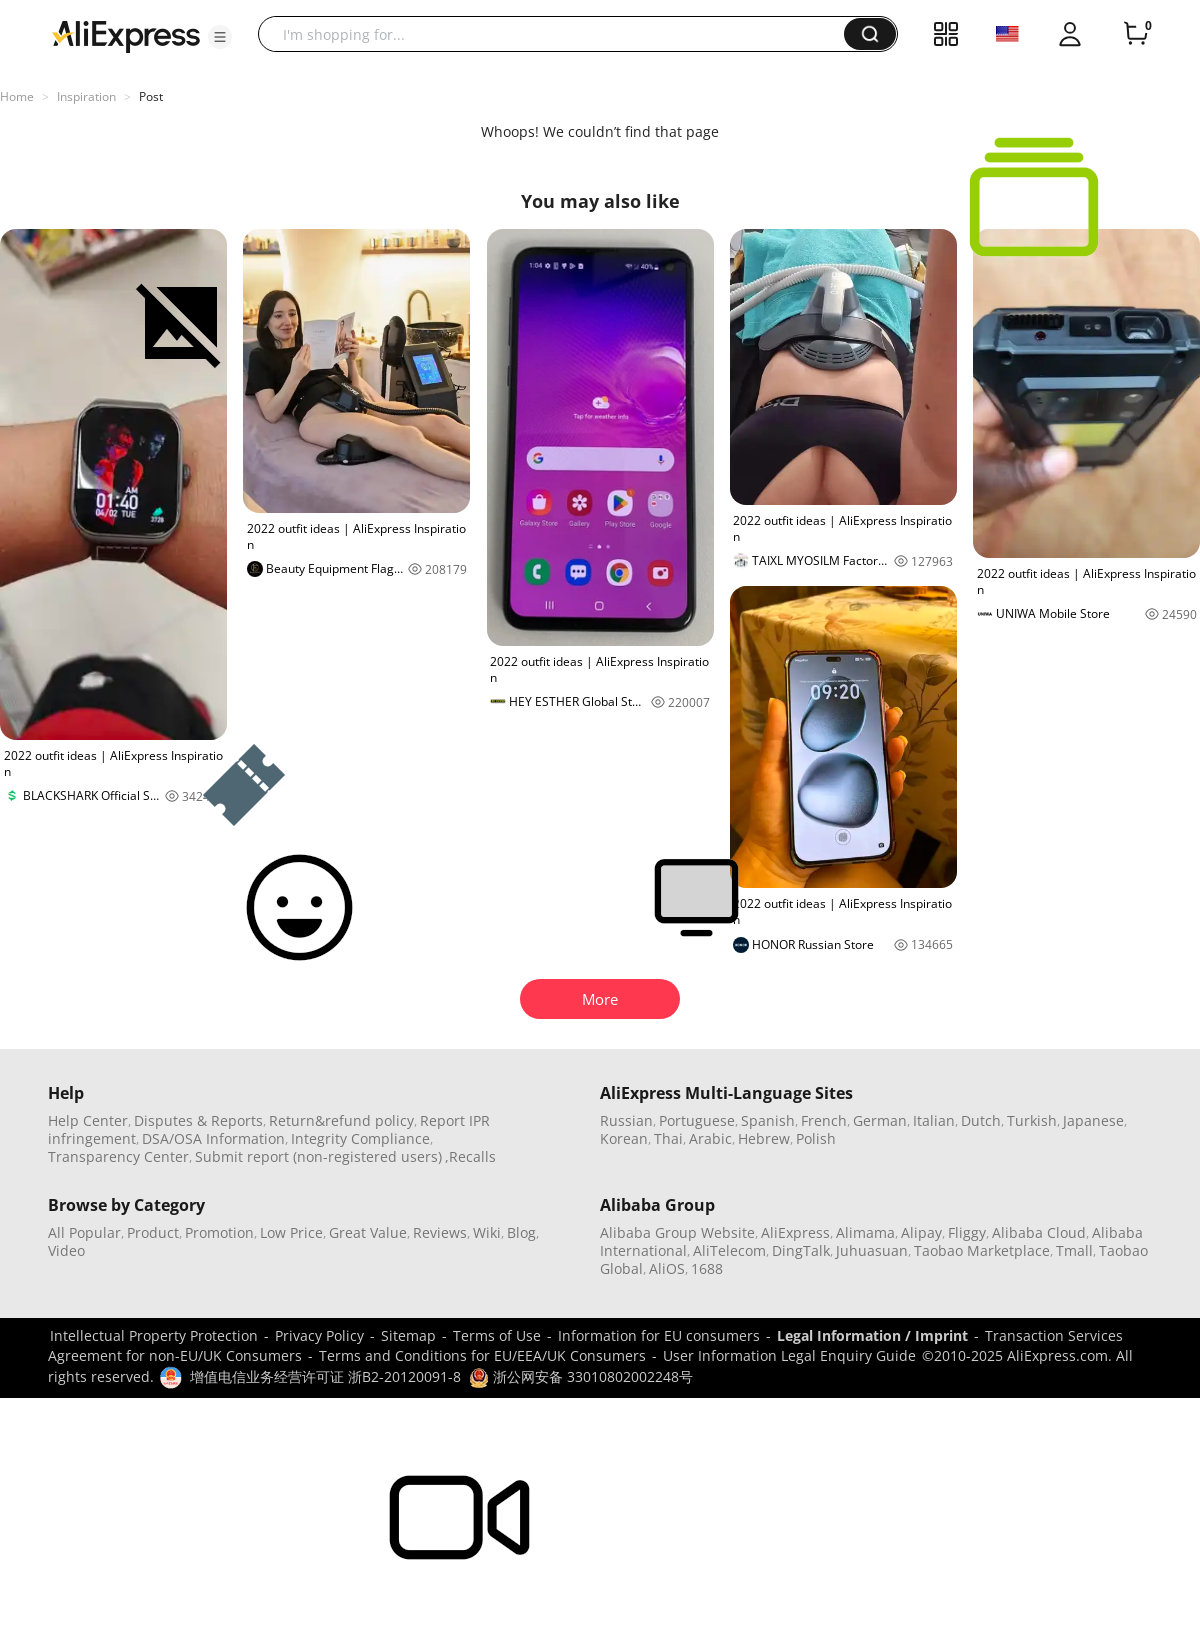  I want to click on view photo albums, so click(1034, 197).